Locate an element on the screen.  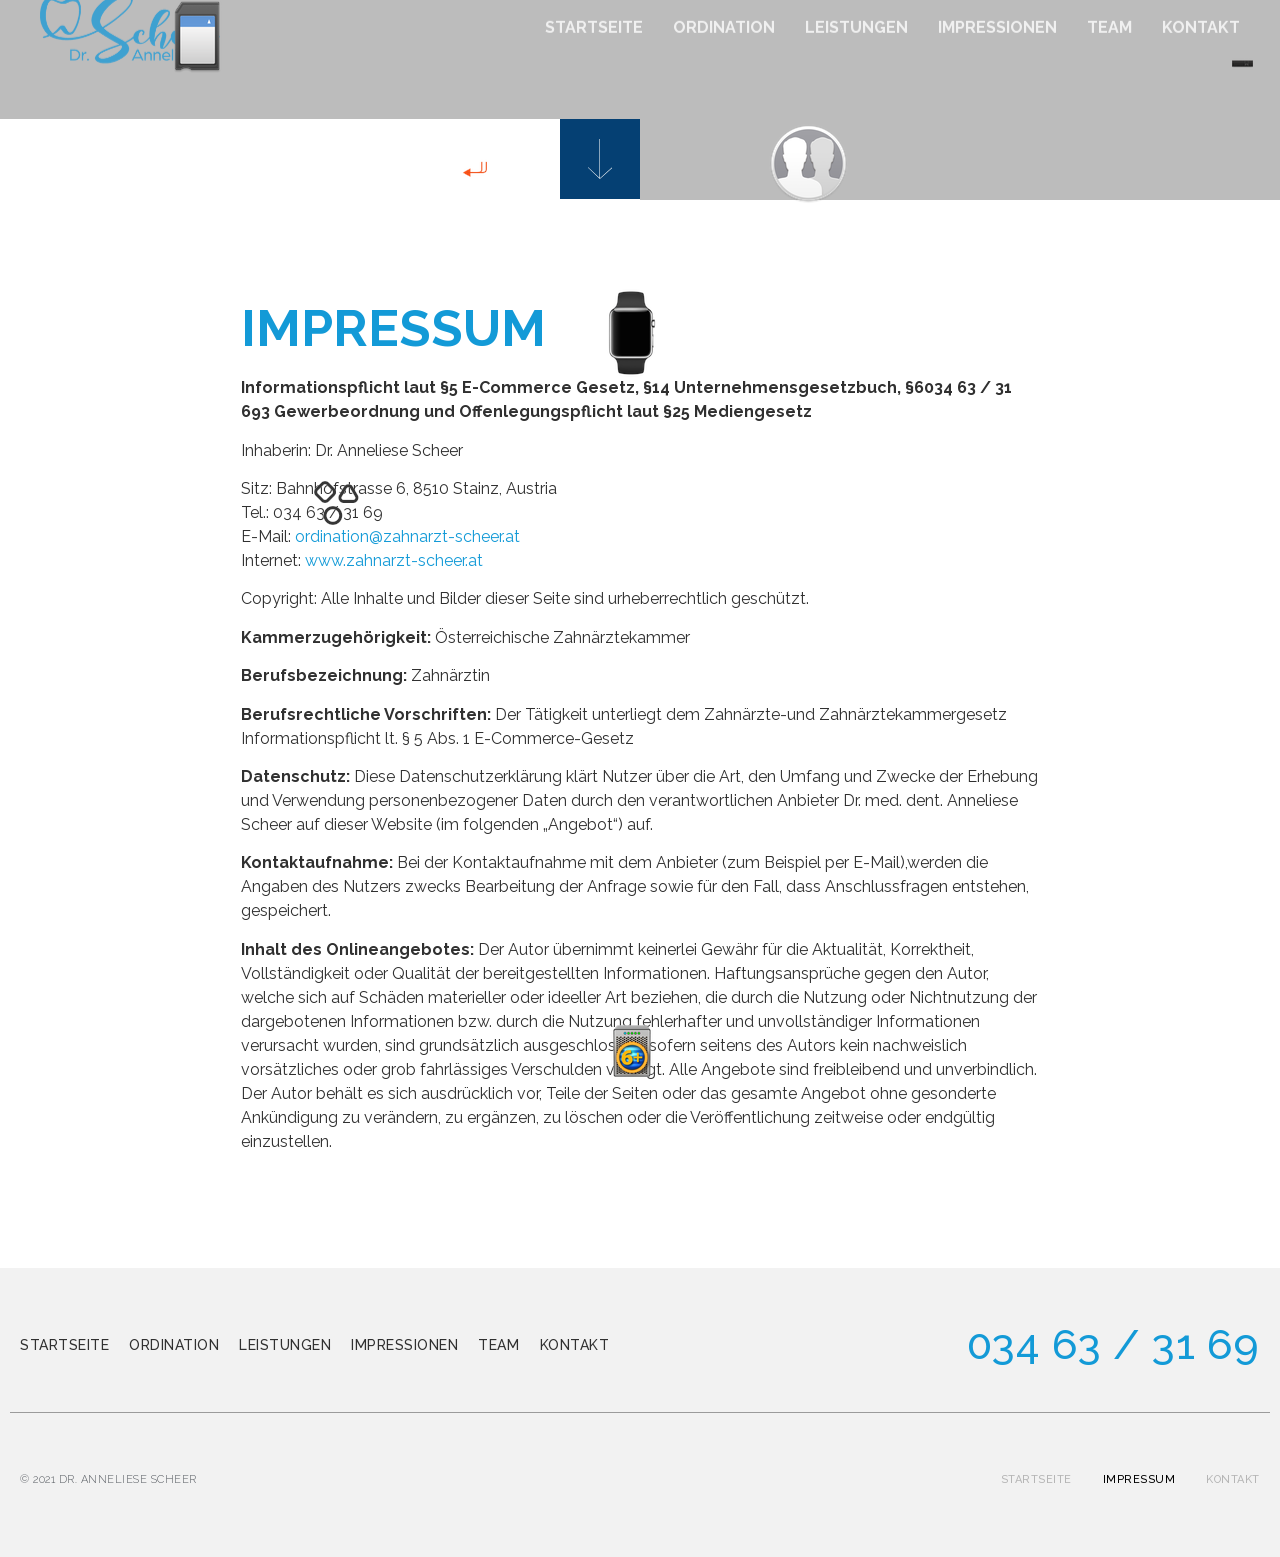
apple watch device icon is located at coordinates (631, 333).